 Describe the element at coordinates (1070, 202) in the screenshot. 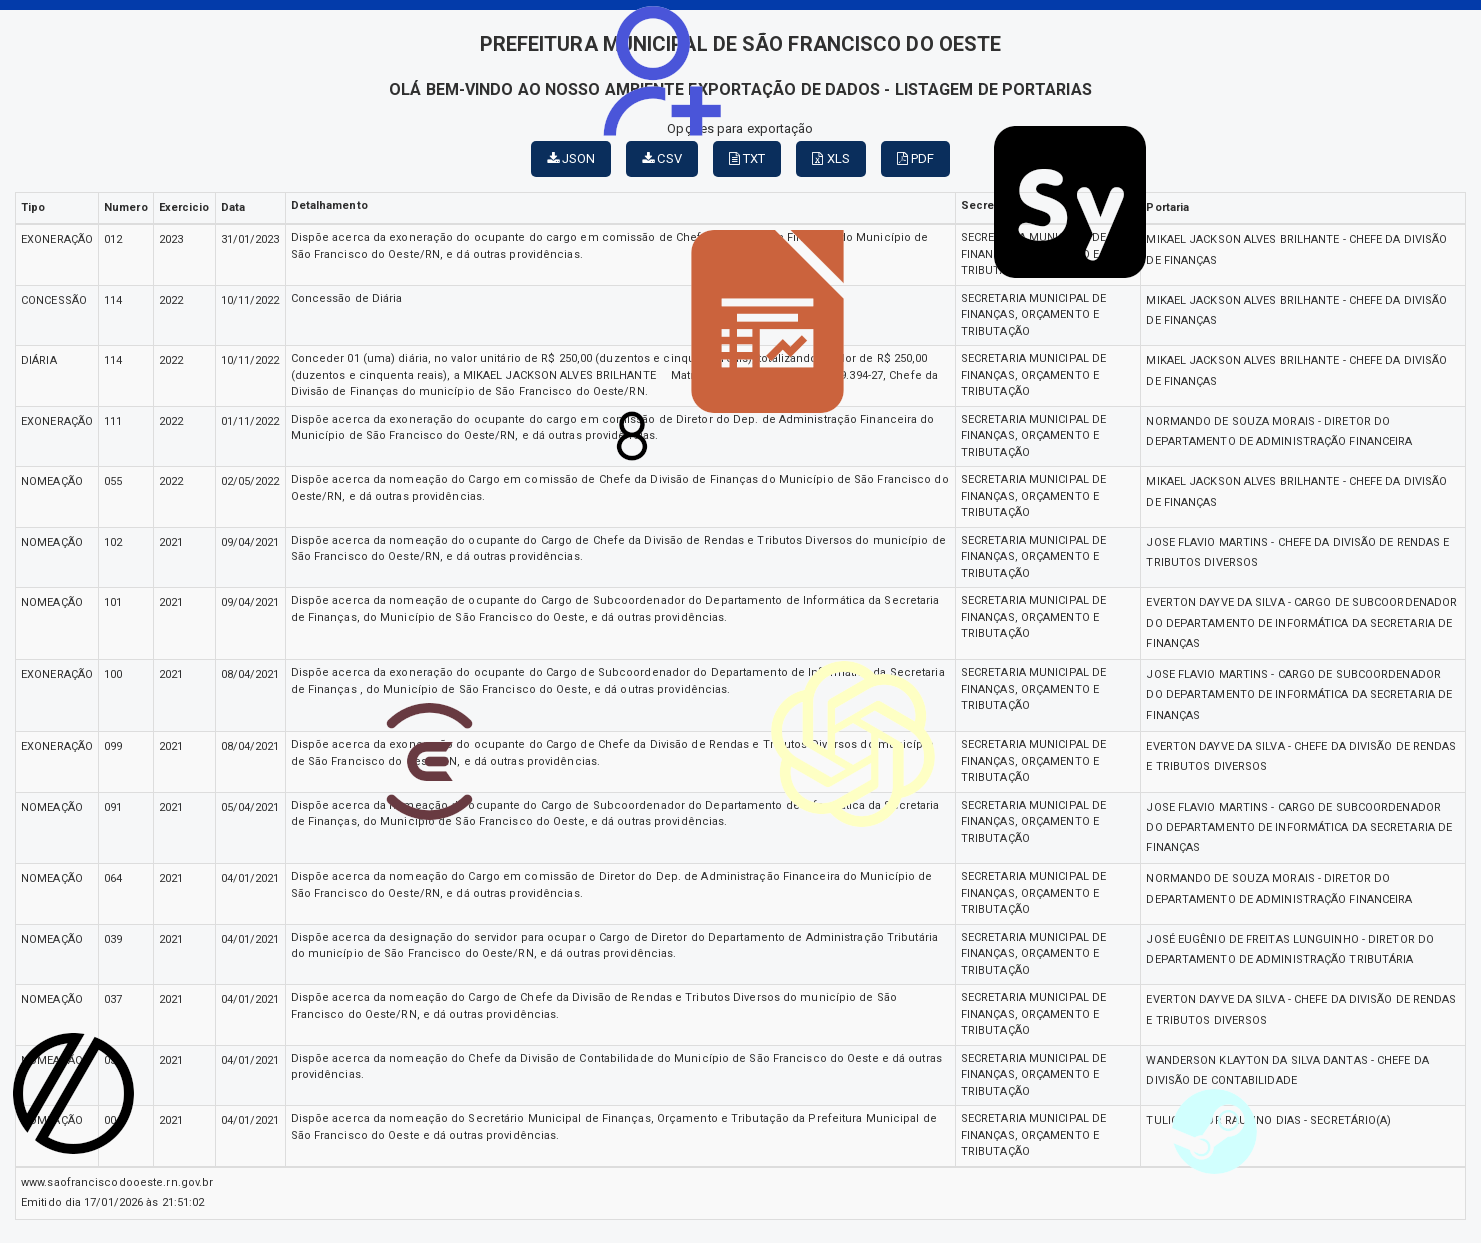

I see `open symbolab math solver app` at that location.